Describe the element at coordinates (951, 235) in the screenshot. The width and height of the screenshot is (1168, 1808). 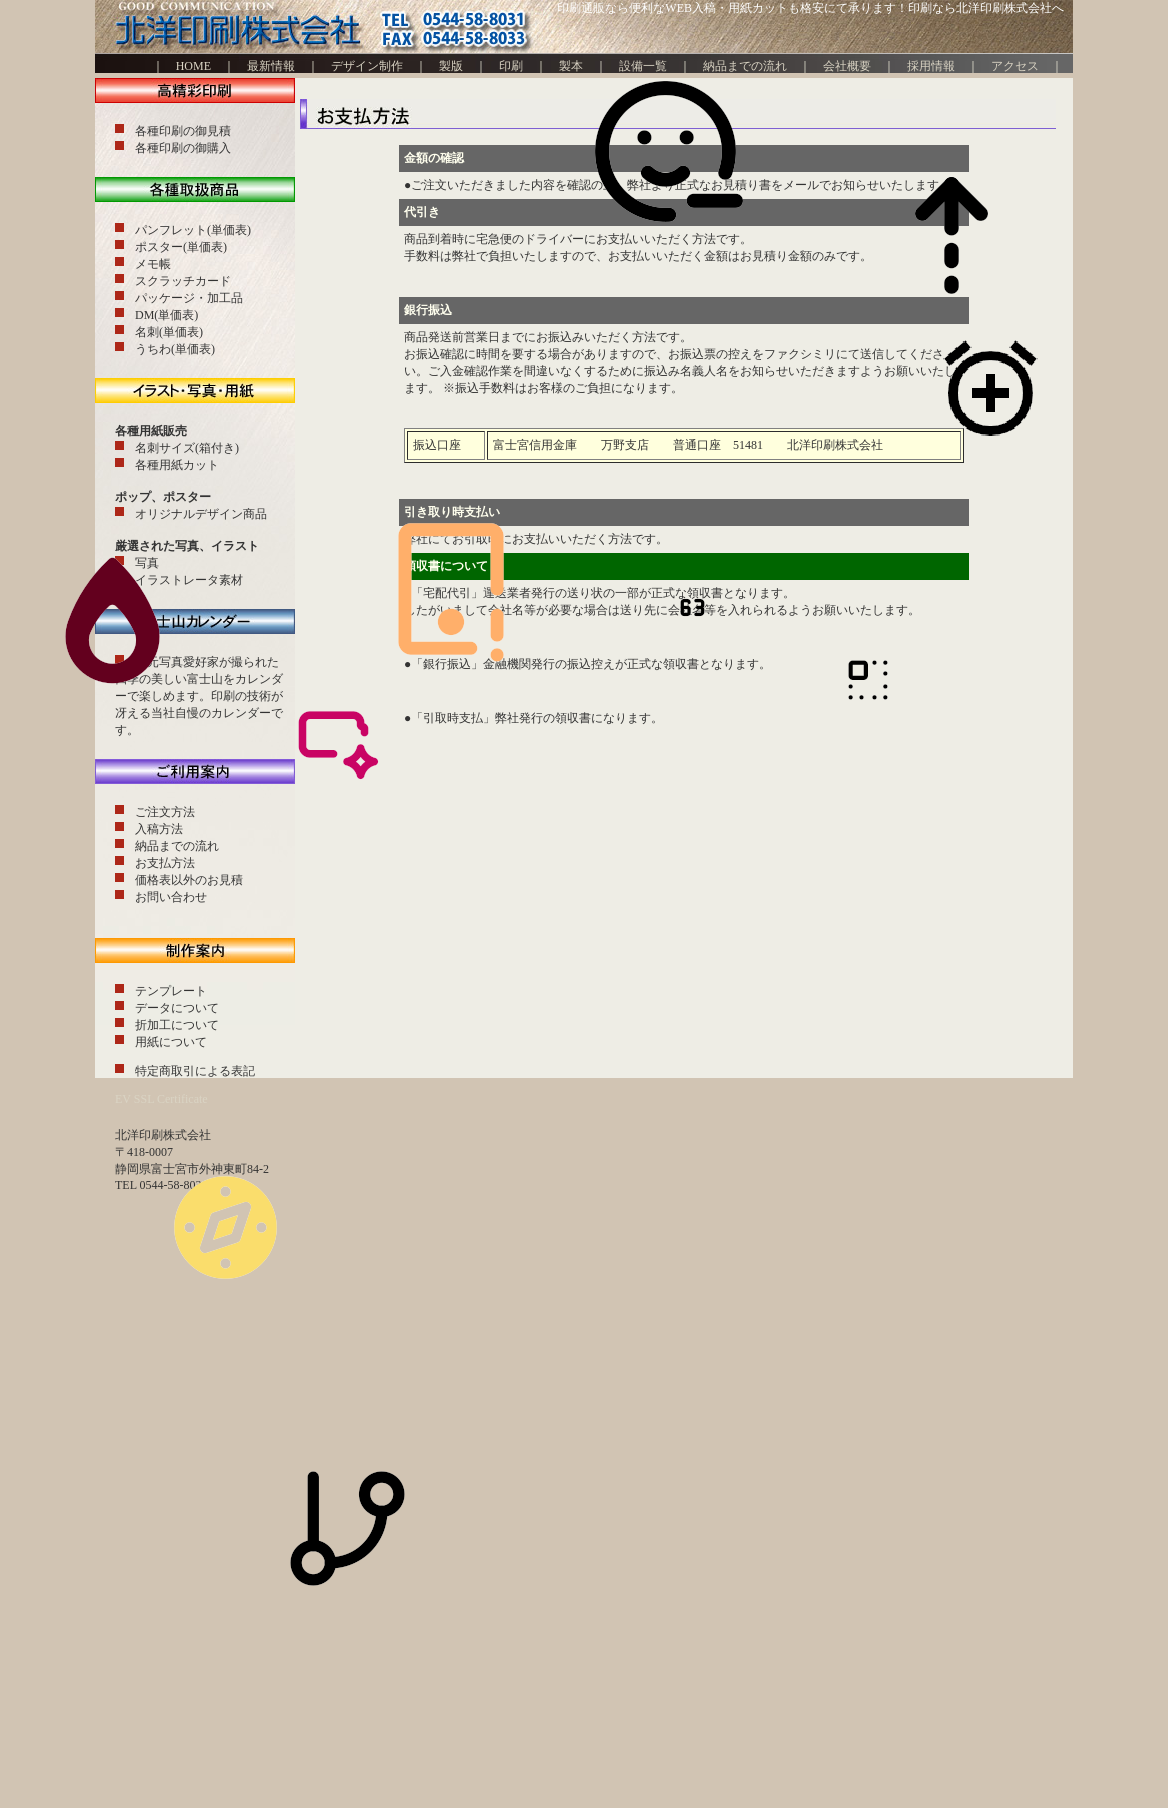
I see `upload in progress` at that location.